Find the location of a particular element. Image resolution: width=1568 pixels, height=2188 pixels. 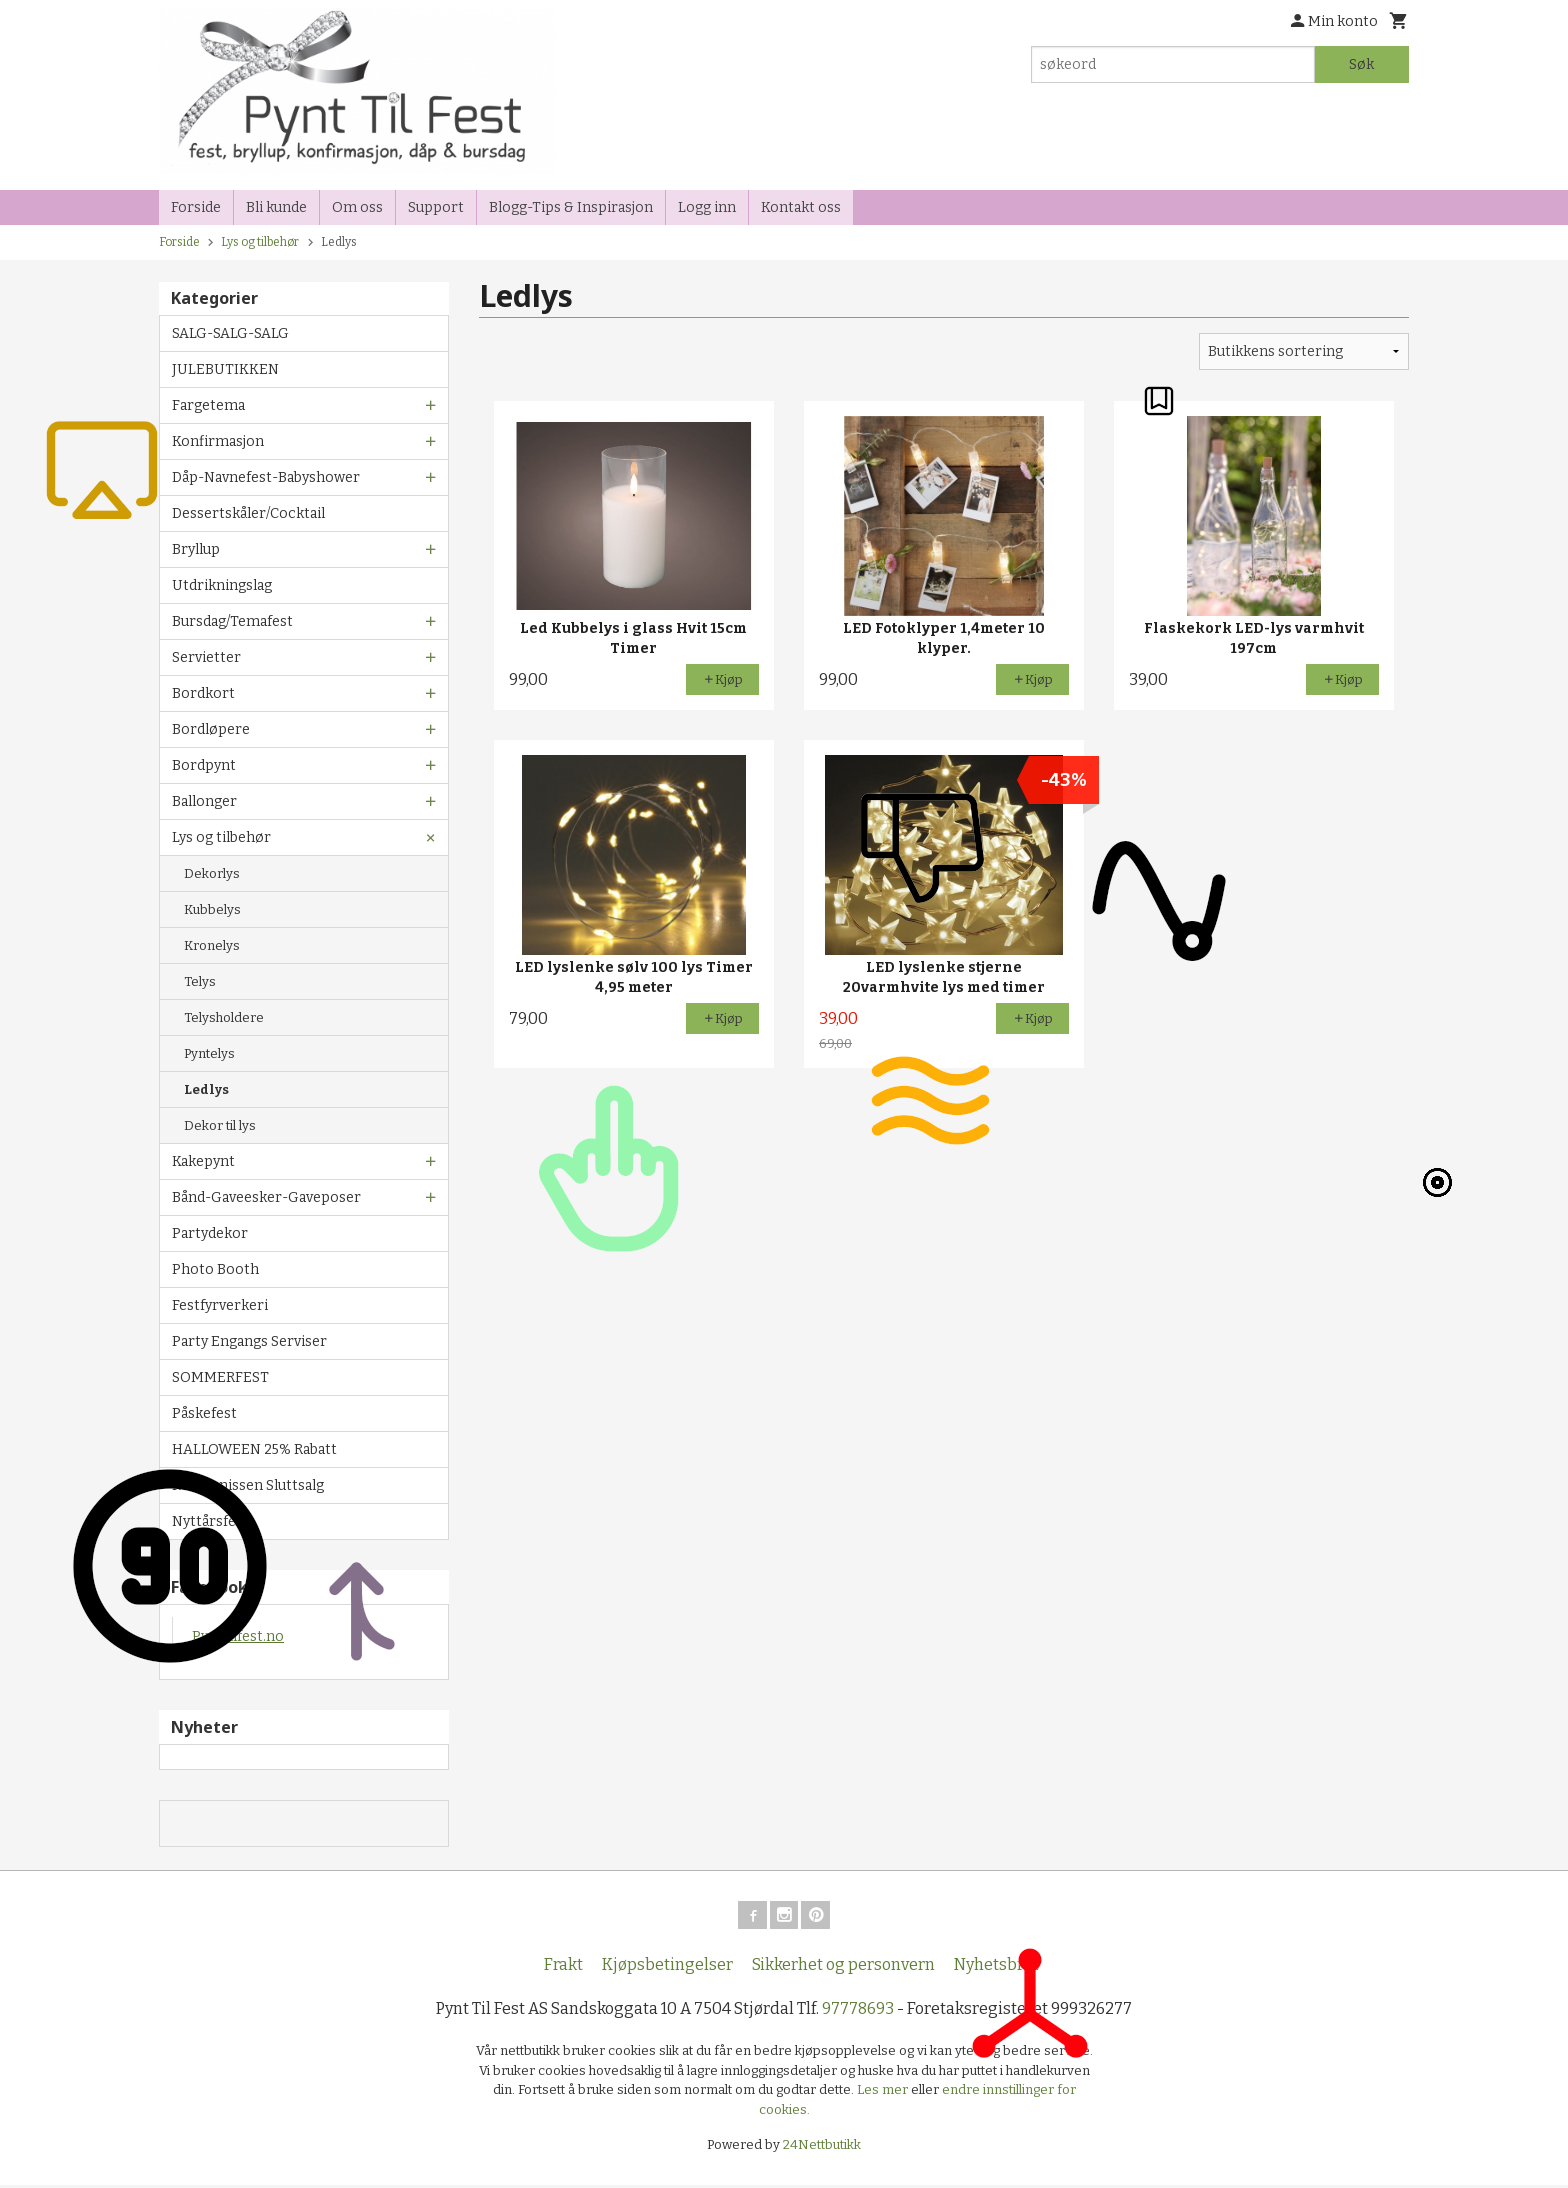

save this item to your bookmarks is located at coordinates (1159, 401).